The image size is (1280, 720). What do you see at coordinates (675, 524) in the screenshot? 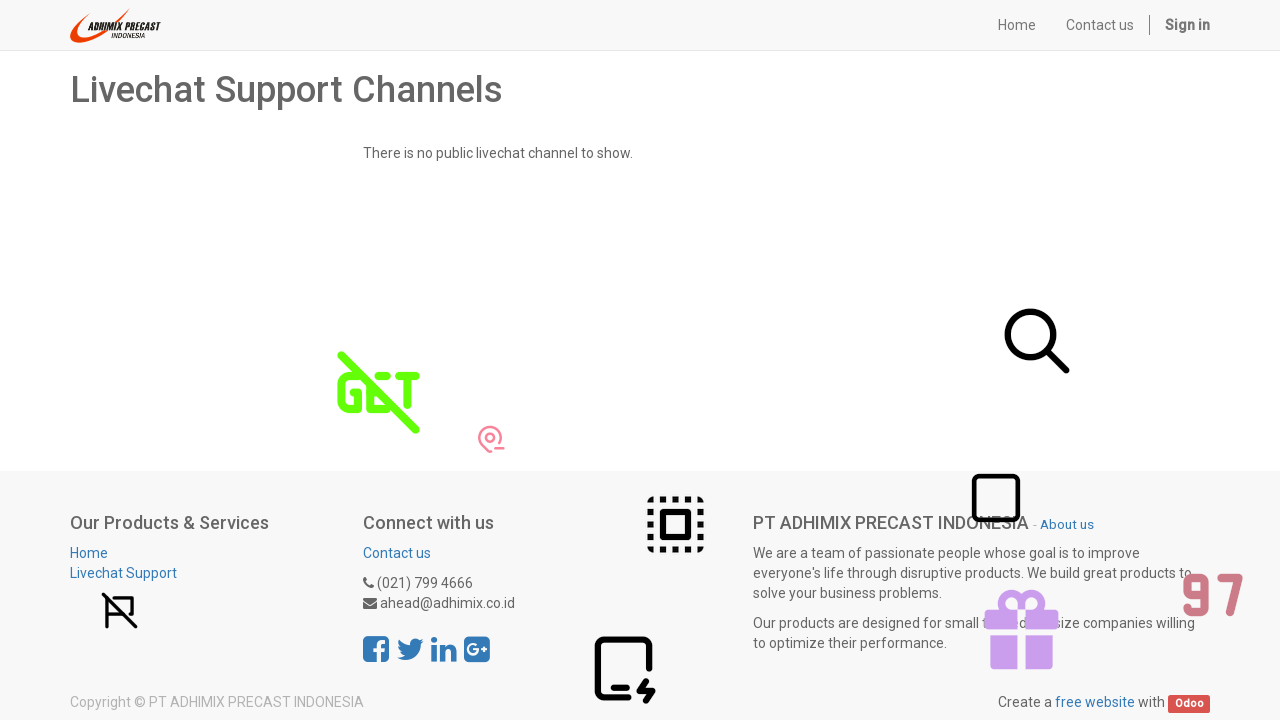
I see `select all items in a list or view` at bounding box center [675, 524].